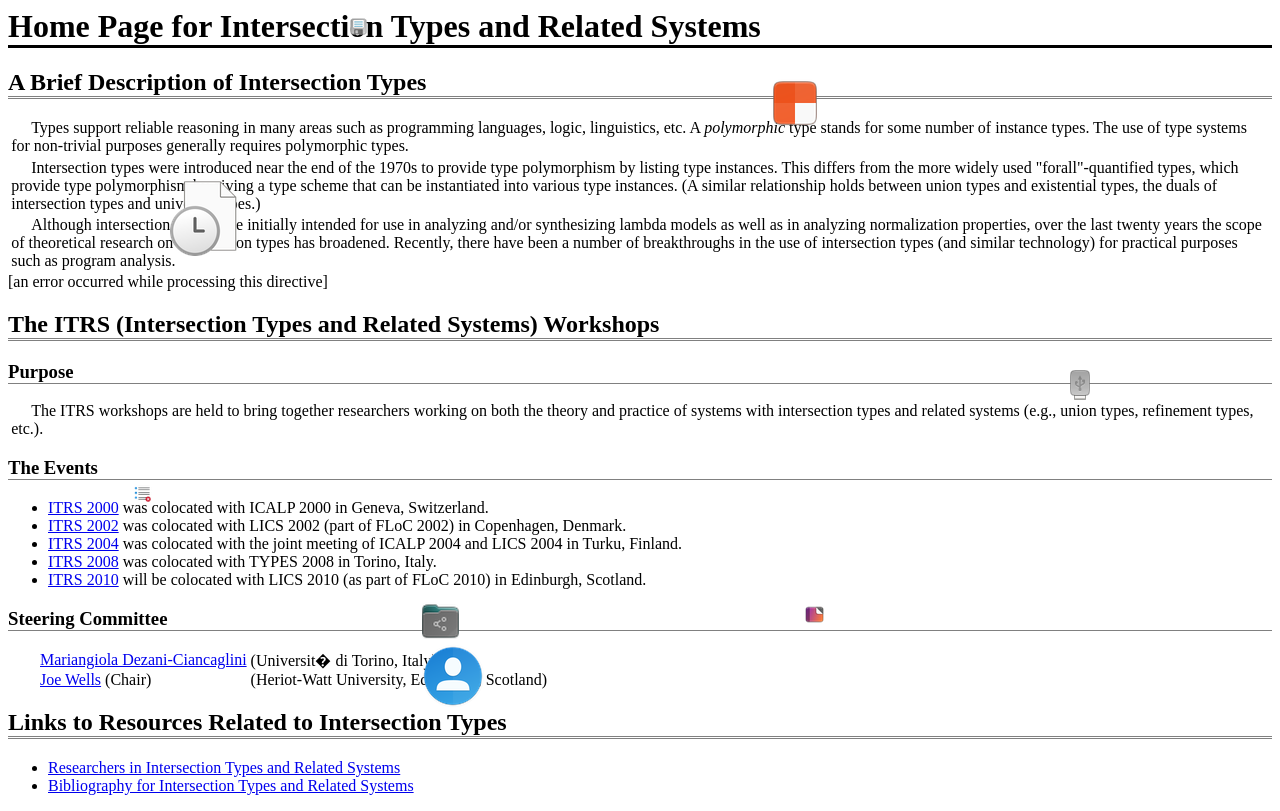  What do you see at coordinates (358, 26) in the screenshot?
I see `save file to disk` at bounding box center [358, 26].